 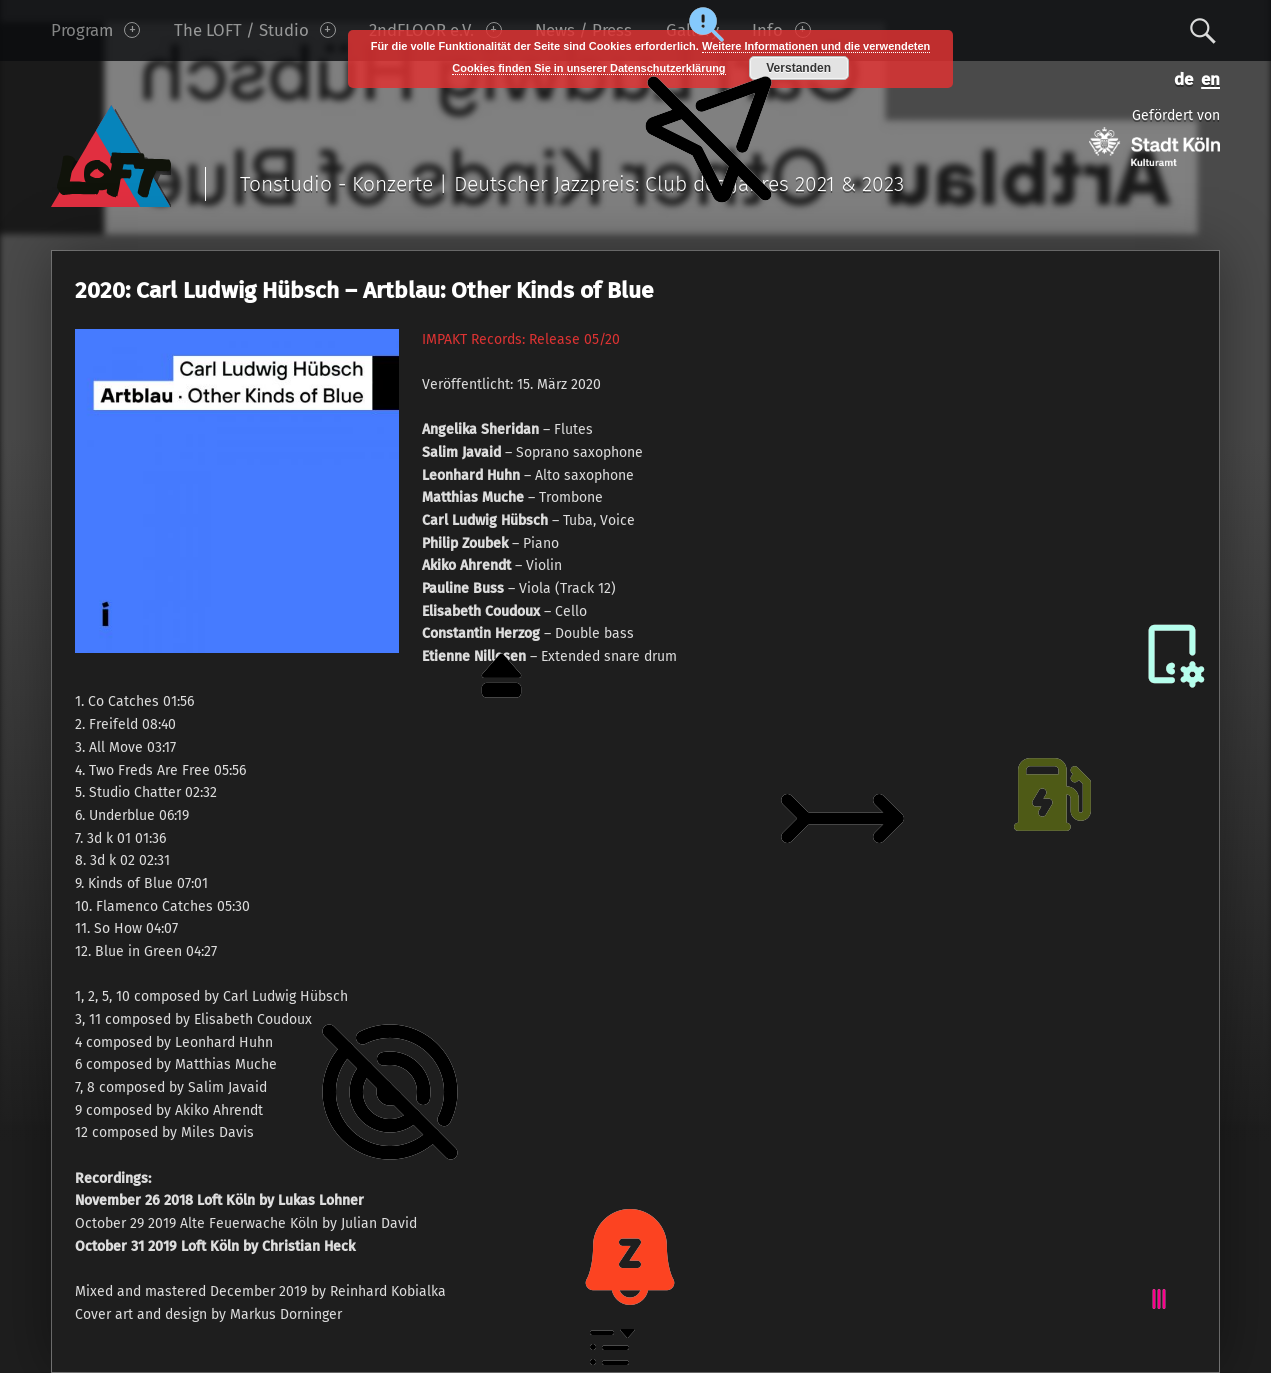 I want to click on access tablet device settings, so click(x=1172, y=654).